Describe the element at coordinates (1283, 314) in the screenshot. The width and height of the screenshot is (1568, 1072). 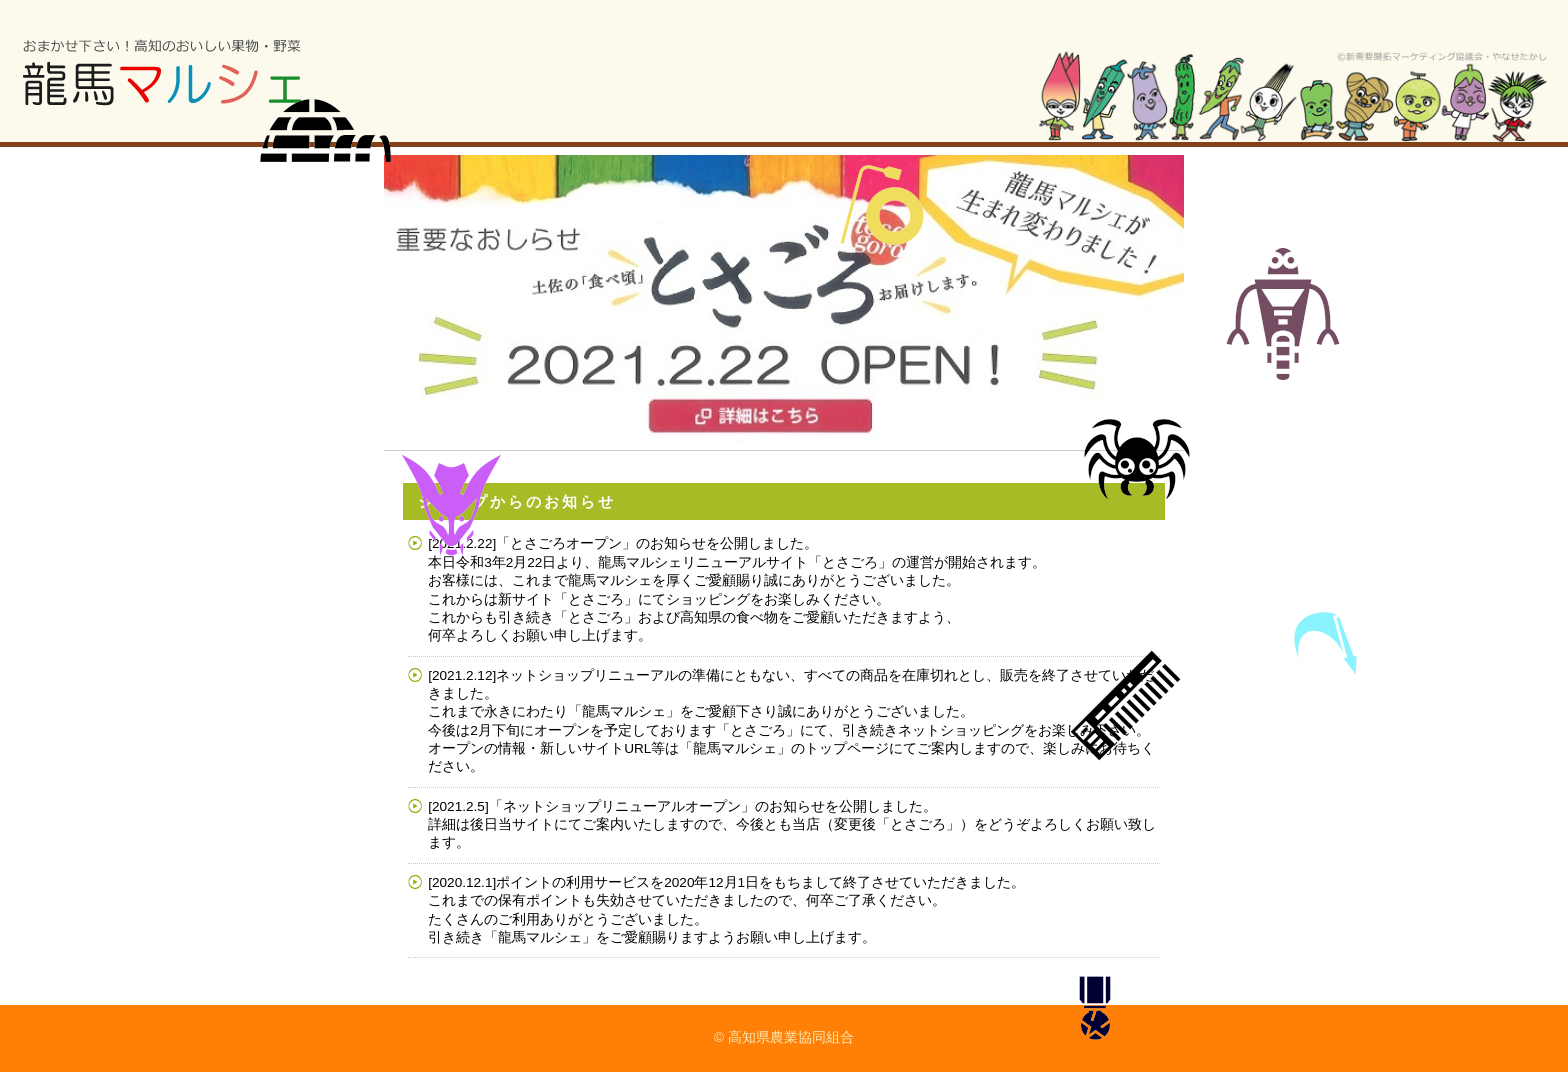
I see `robot or automation feature` at that location.